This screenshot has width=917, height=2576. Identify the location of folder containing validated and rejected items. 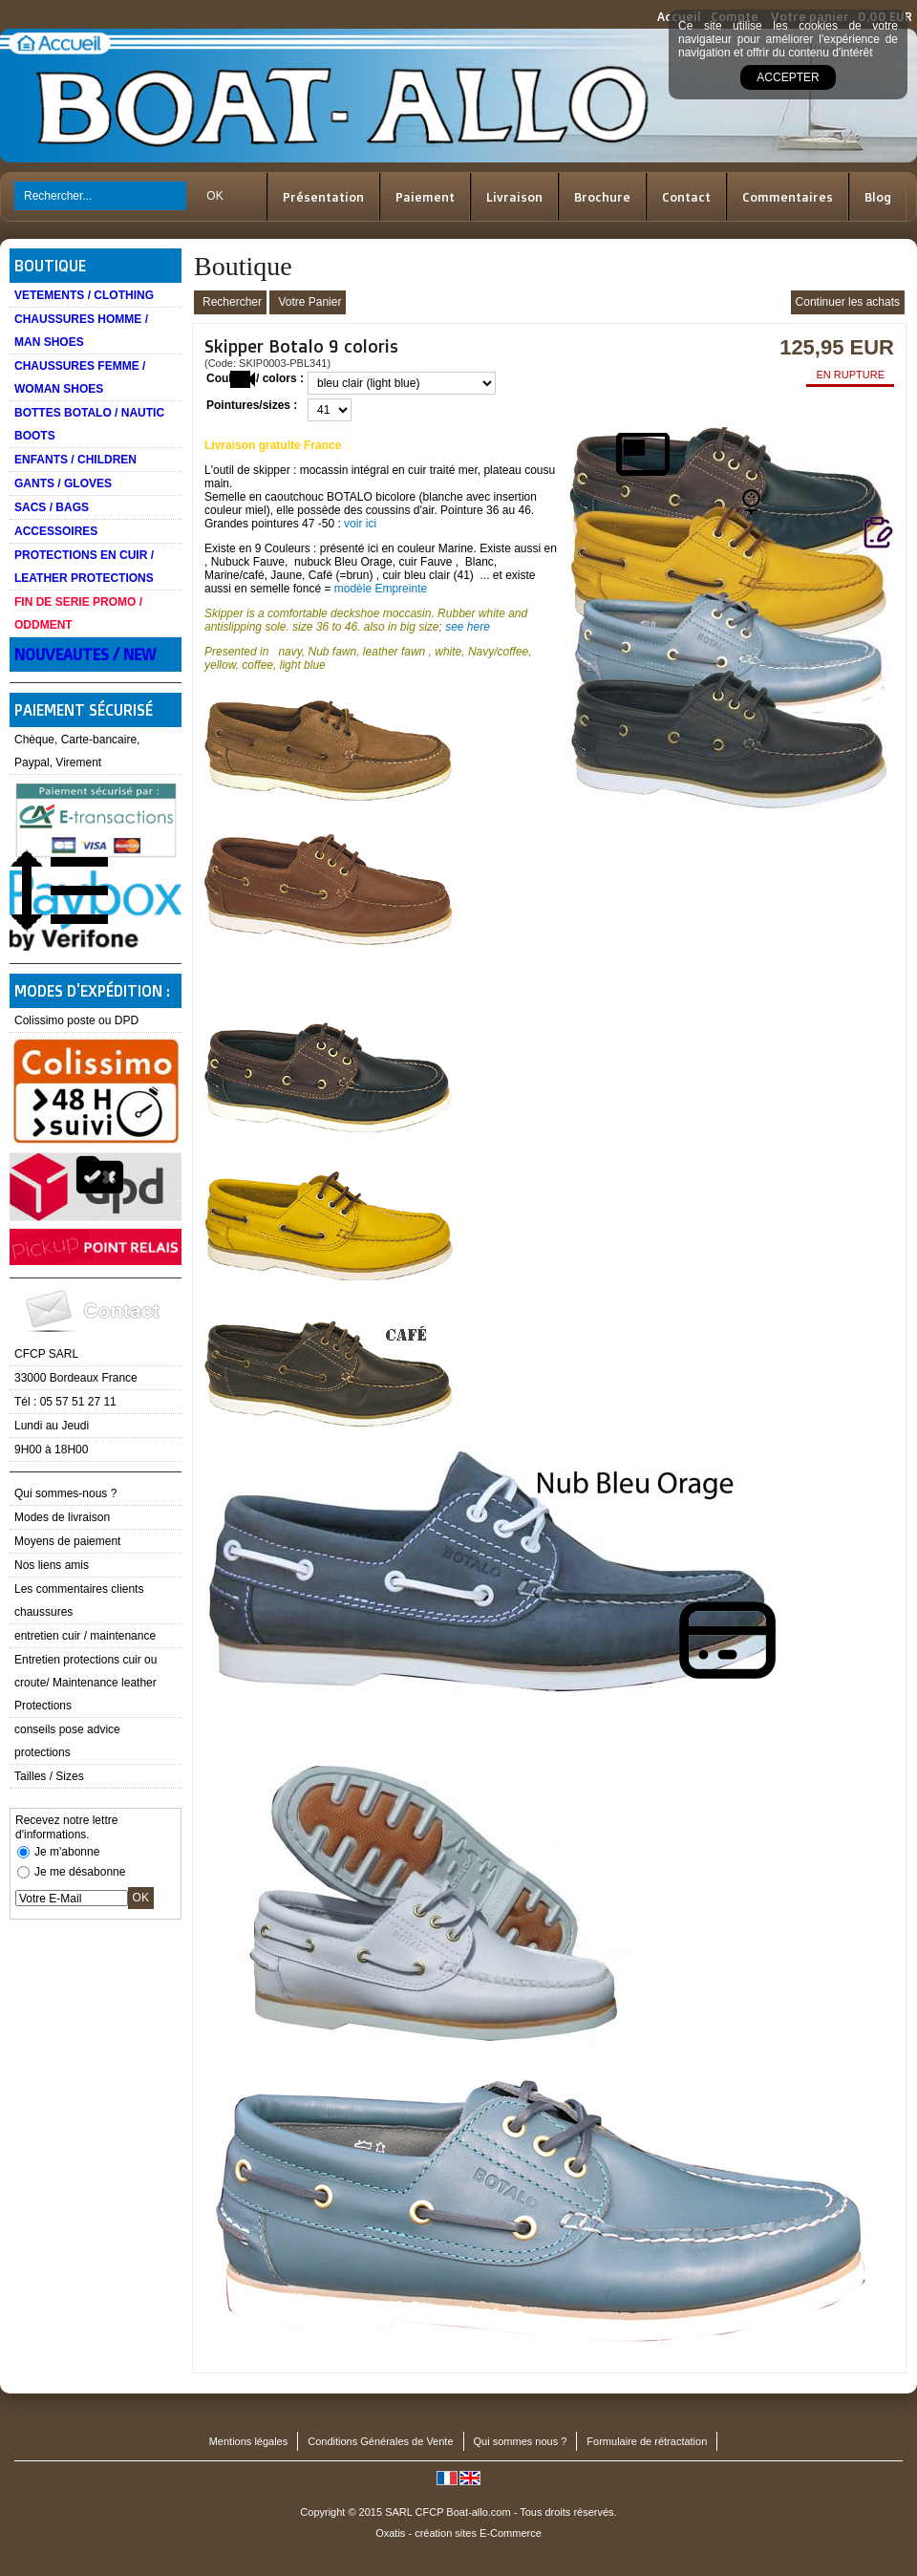
(99, 1174).